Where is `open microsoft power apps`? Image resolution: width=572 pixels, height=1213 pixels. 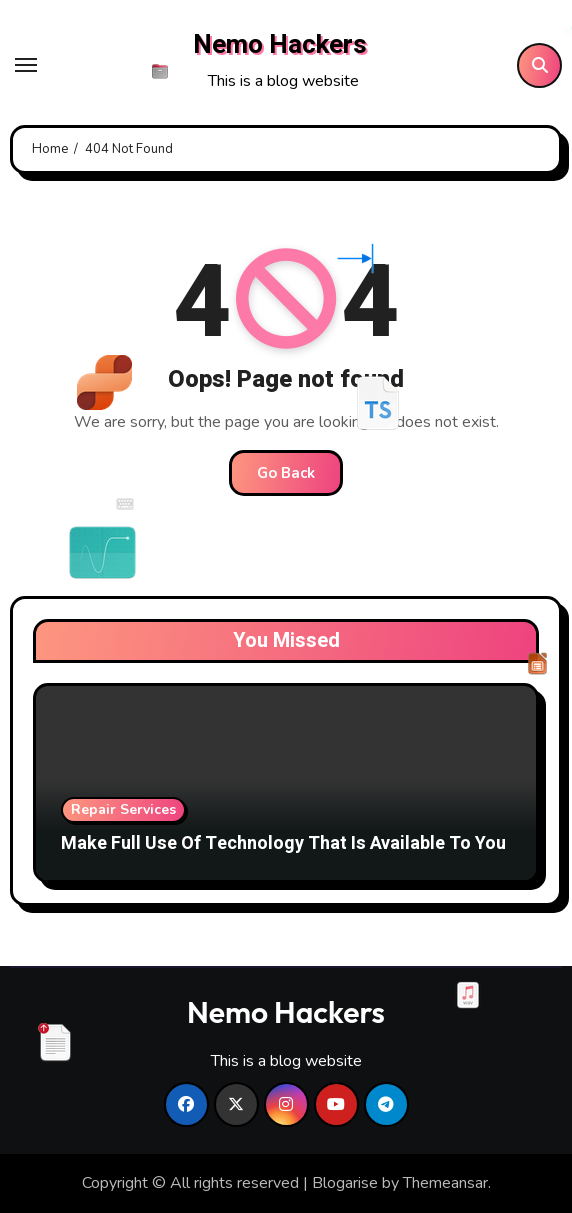
open microsoft power apps is located at coordinates (104, 382).